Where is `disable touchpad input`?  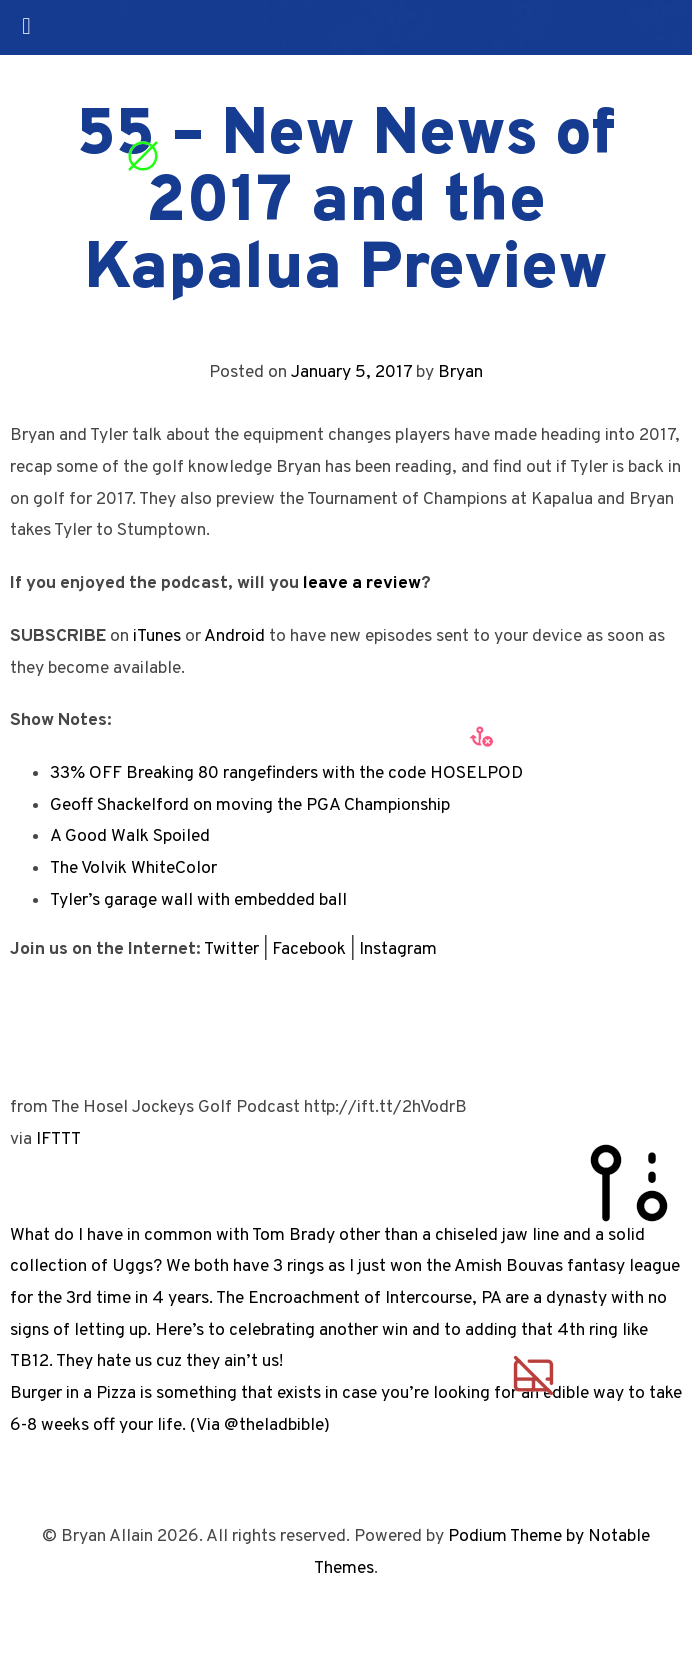 disable touchpad input is located at coordinates (533, 1375).